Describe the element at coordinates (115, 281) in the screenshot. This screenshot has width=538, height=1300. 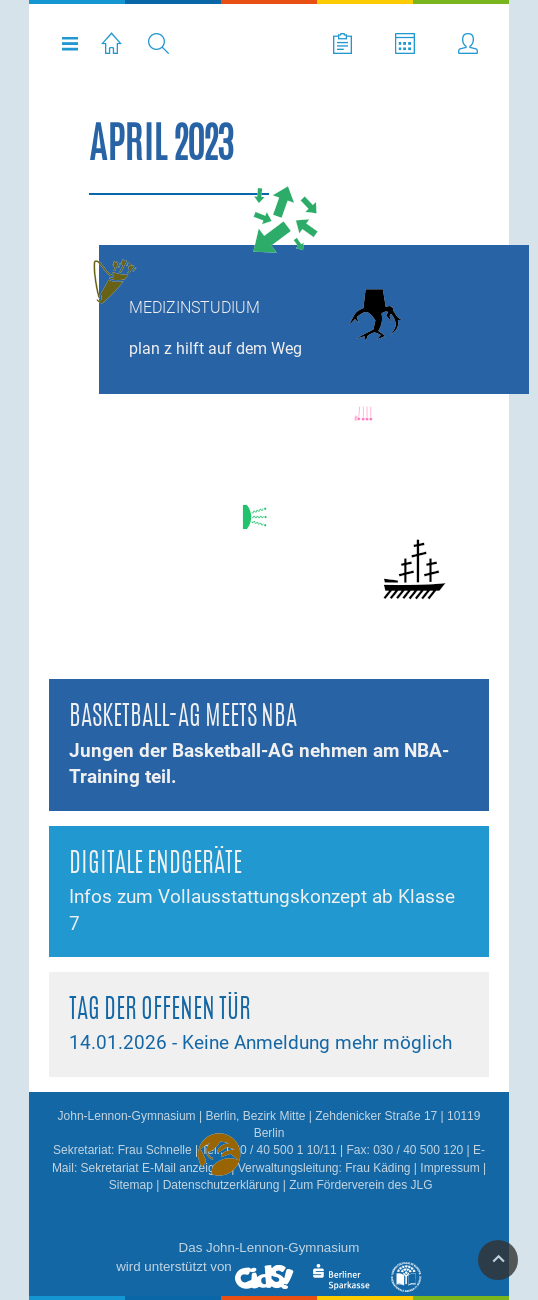
I see `equip or access arrow ammunition` at that location.